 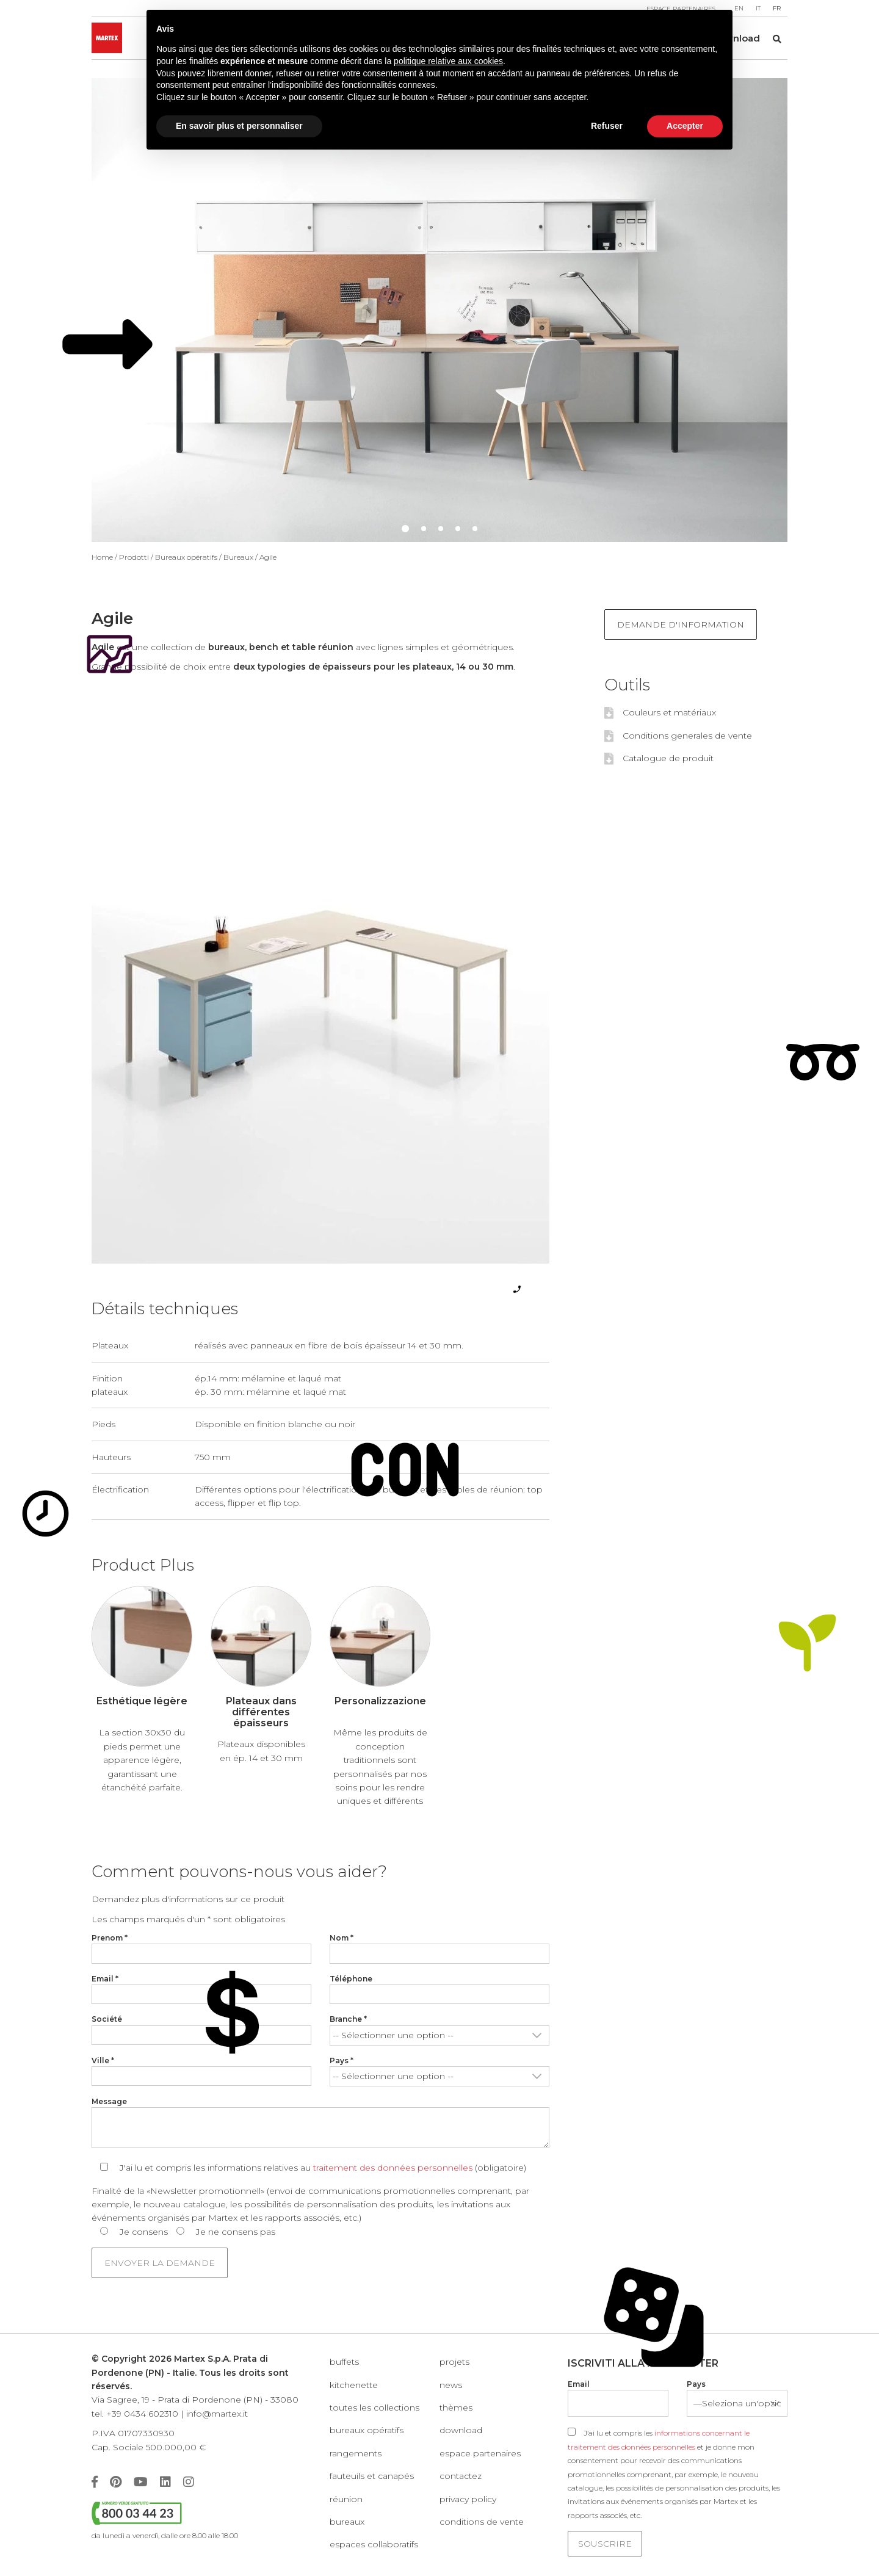 I want to click on initiate an HTTP connection request, so click(x=405, y=1469).